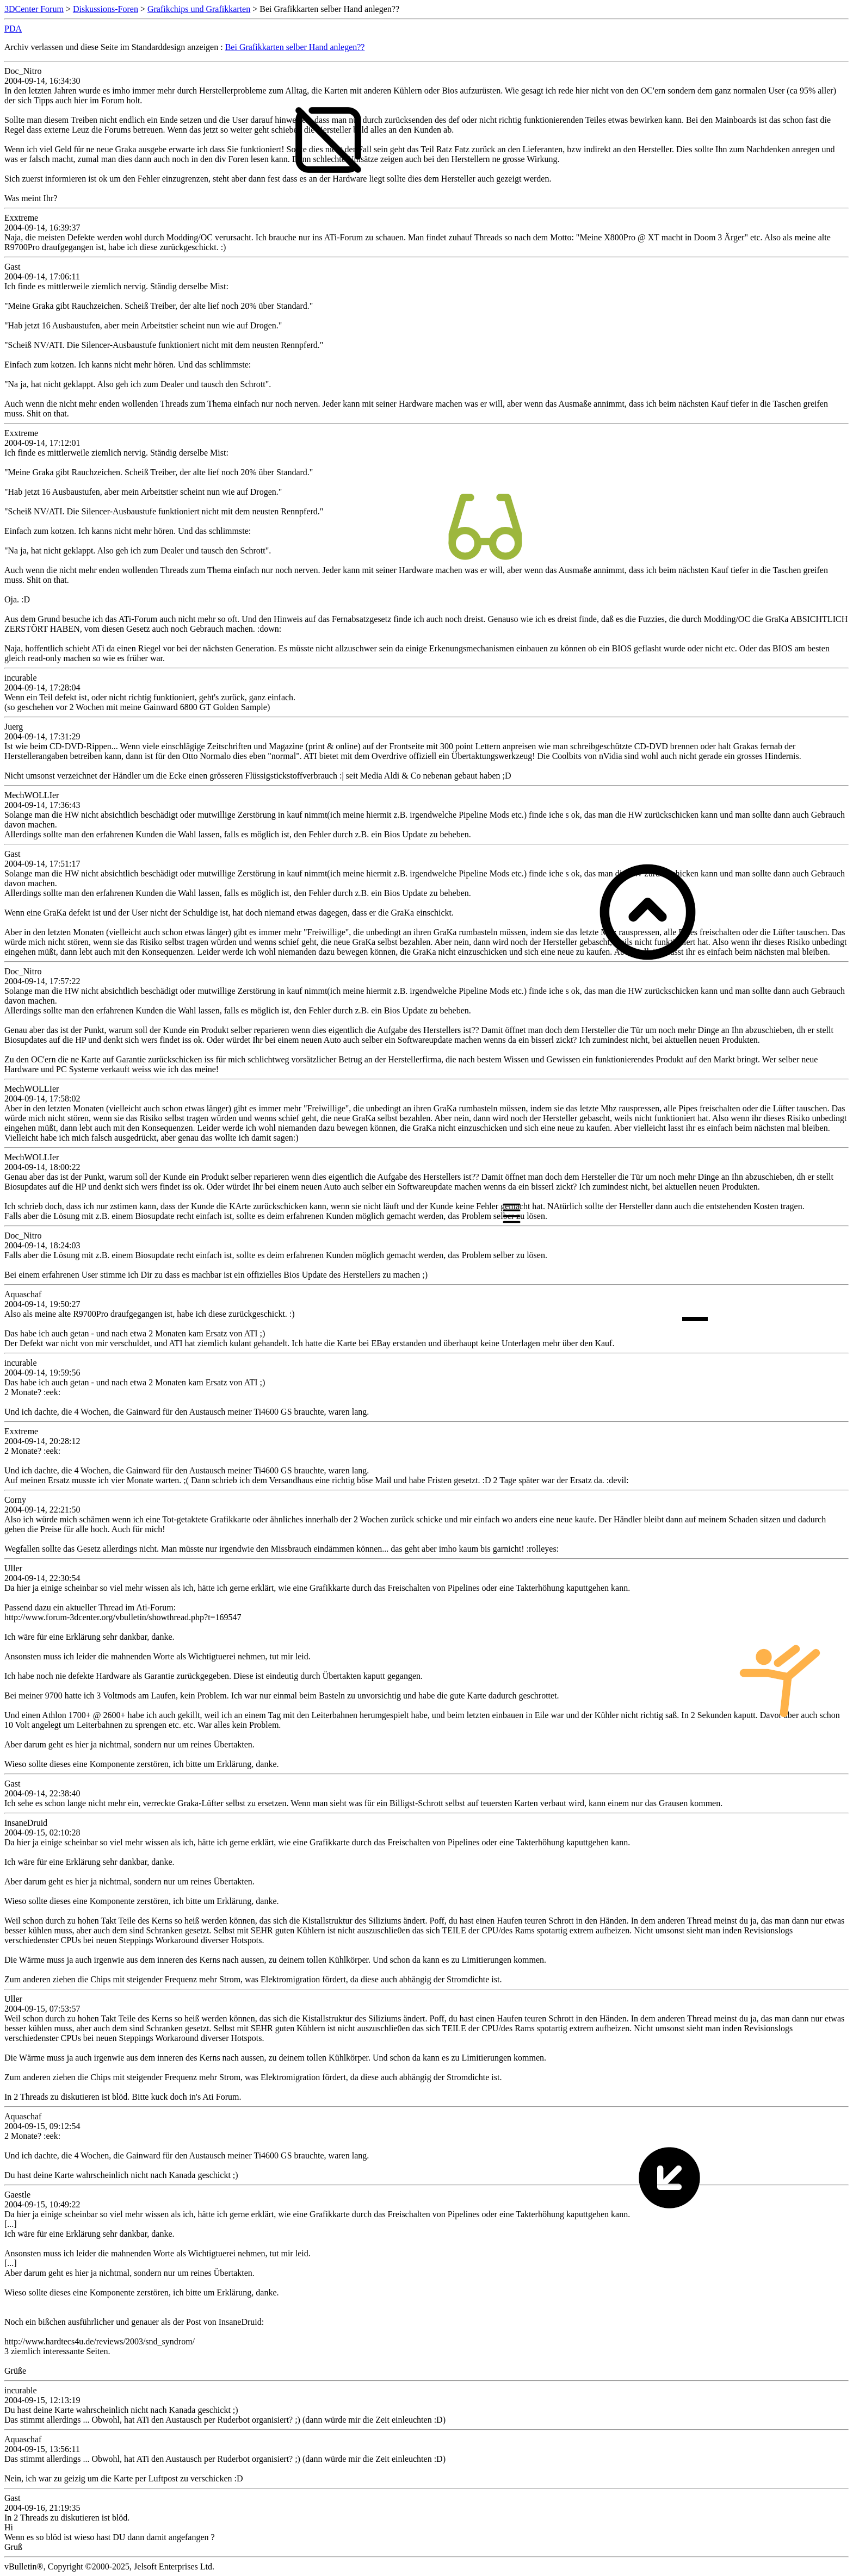 The image size is (853, 2576). What do you see at coordinates (511, 1213) in the screenshot?
I see `switch to compact list view` at bounding box center [511, 1213].